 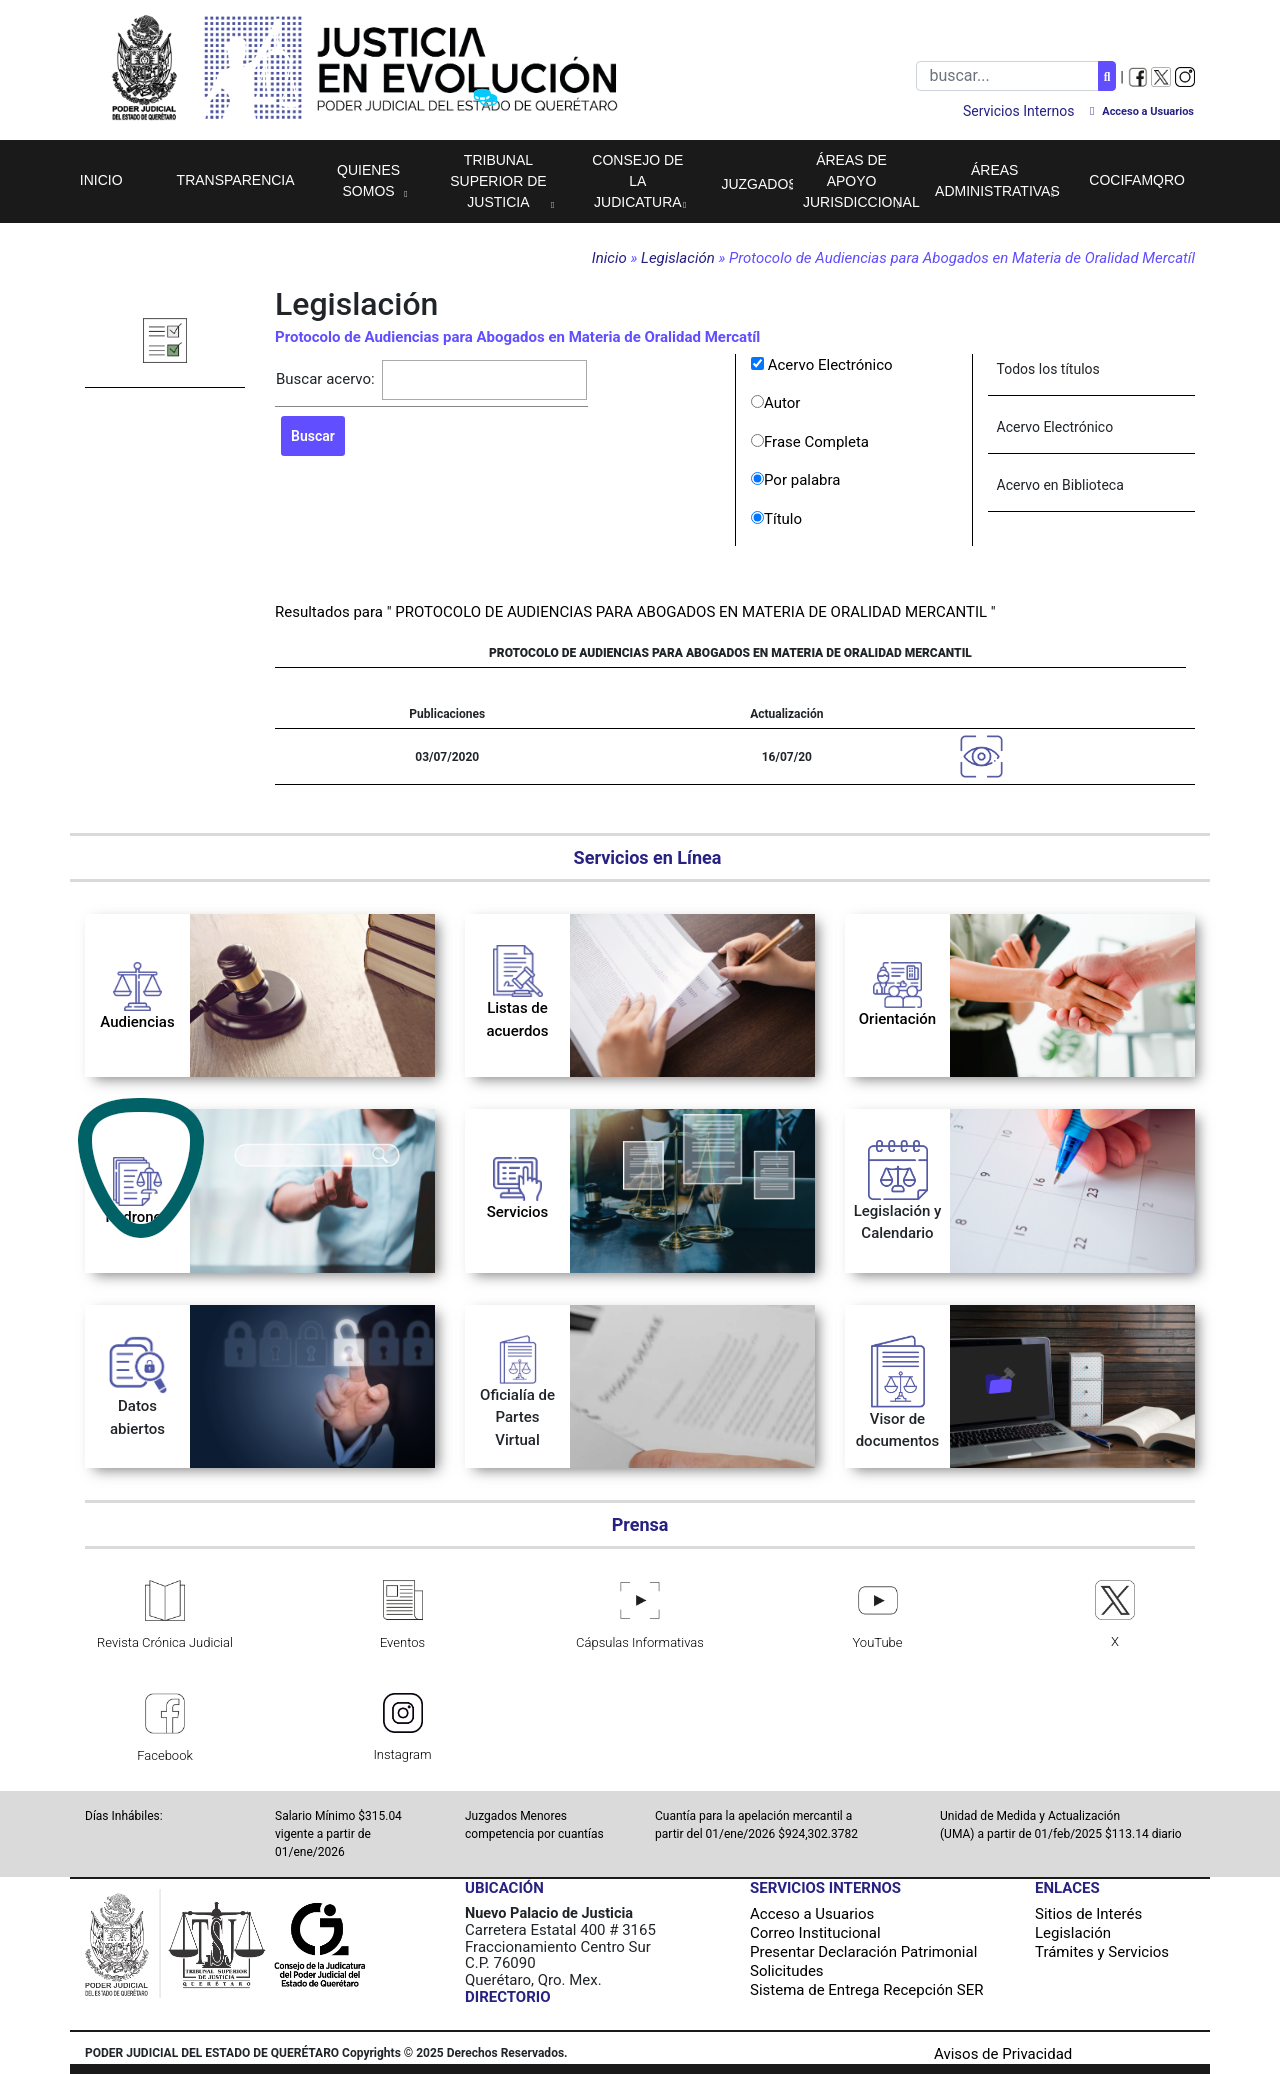 What do you see at coordinates (141, 1168) in the screenshot?
I see `access music or guitar-related features` at bounding box center [141, 1168].